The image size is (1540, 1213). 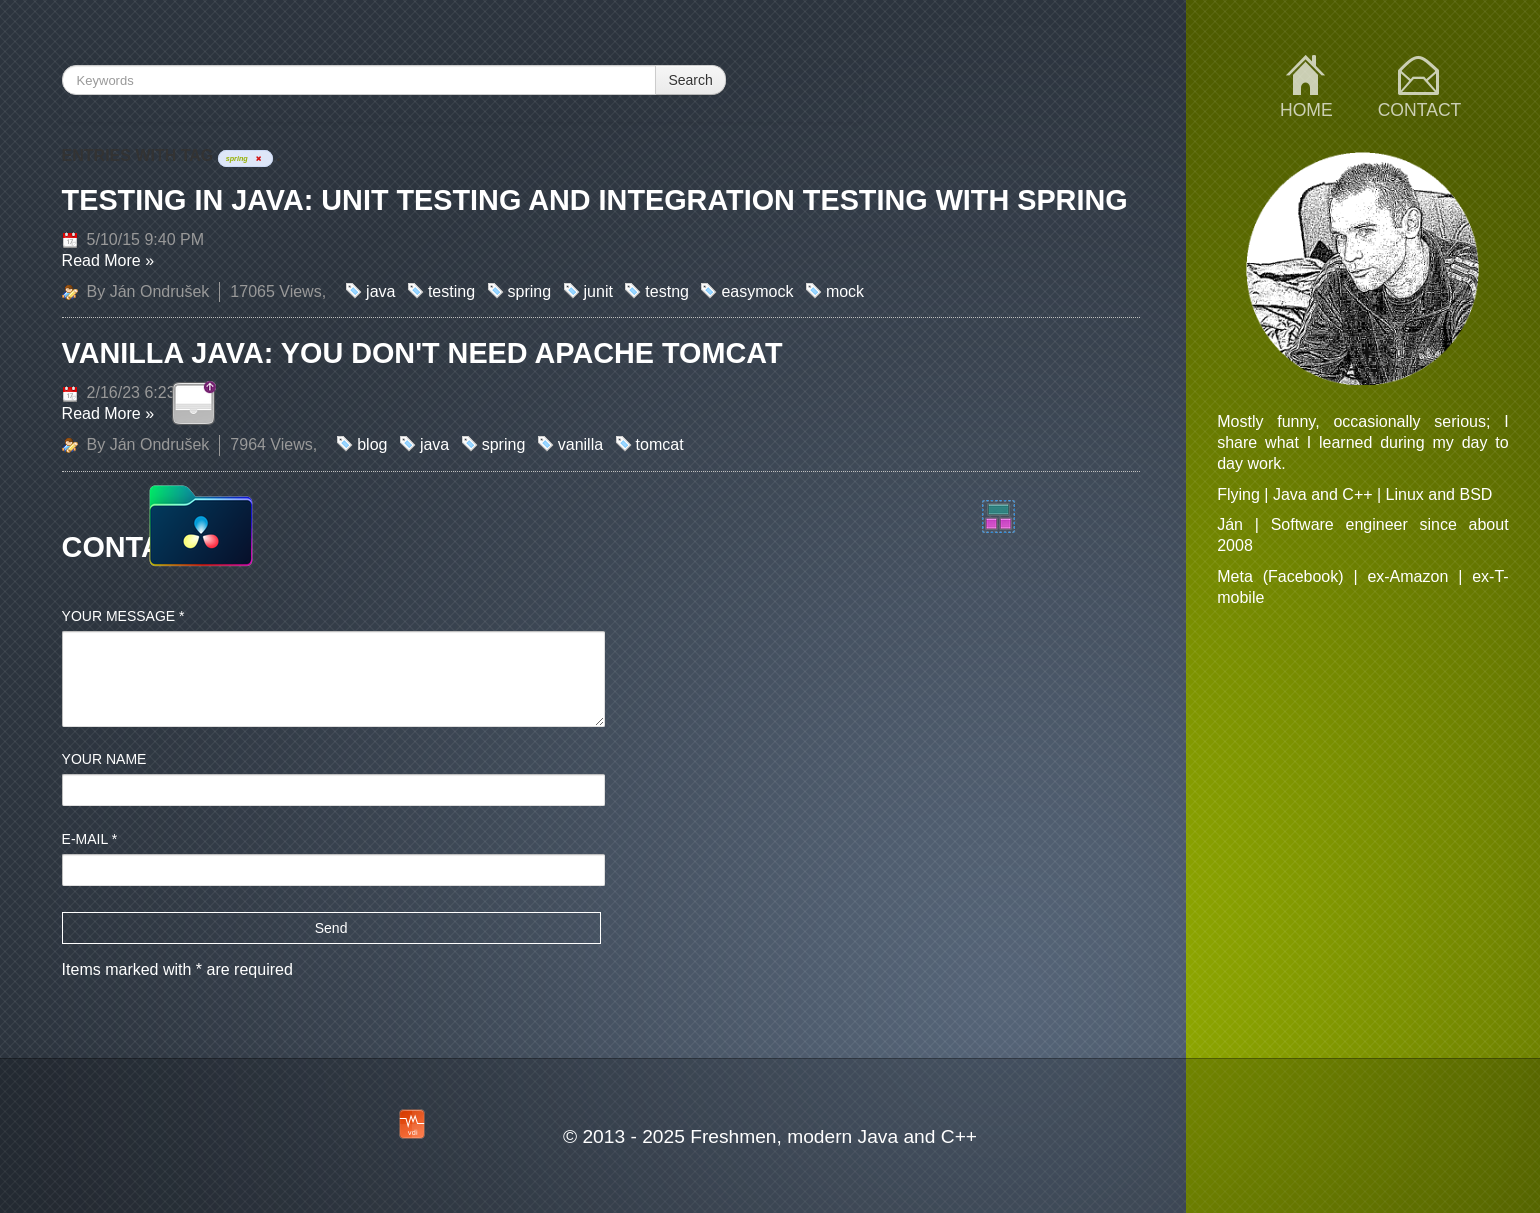 What do you see at coordinates (200, 528) in the screenshot?
I see `open davinci resolve project files folder` at bounding box center [200, 528].